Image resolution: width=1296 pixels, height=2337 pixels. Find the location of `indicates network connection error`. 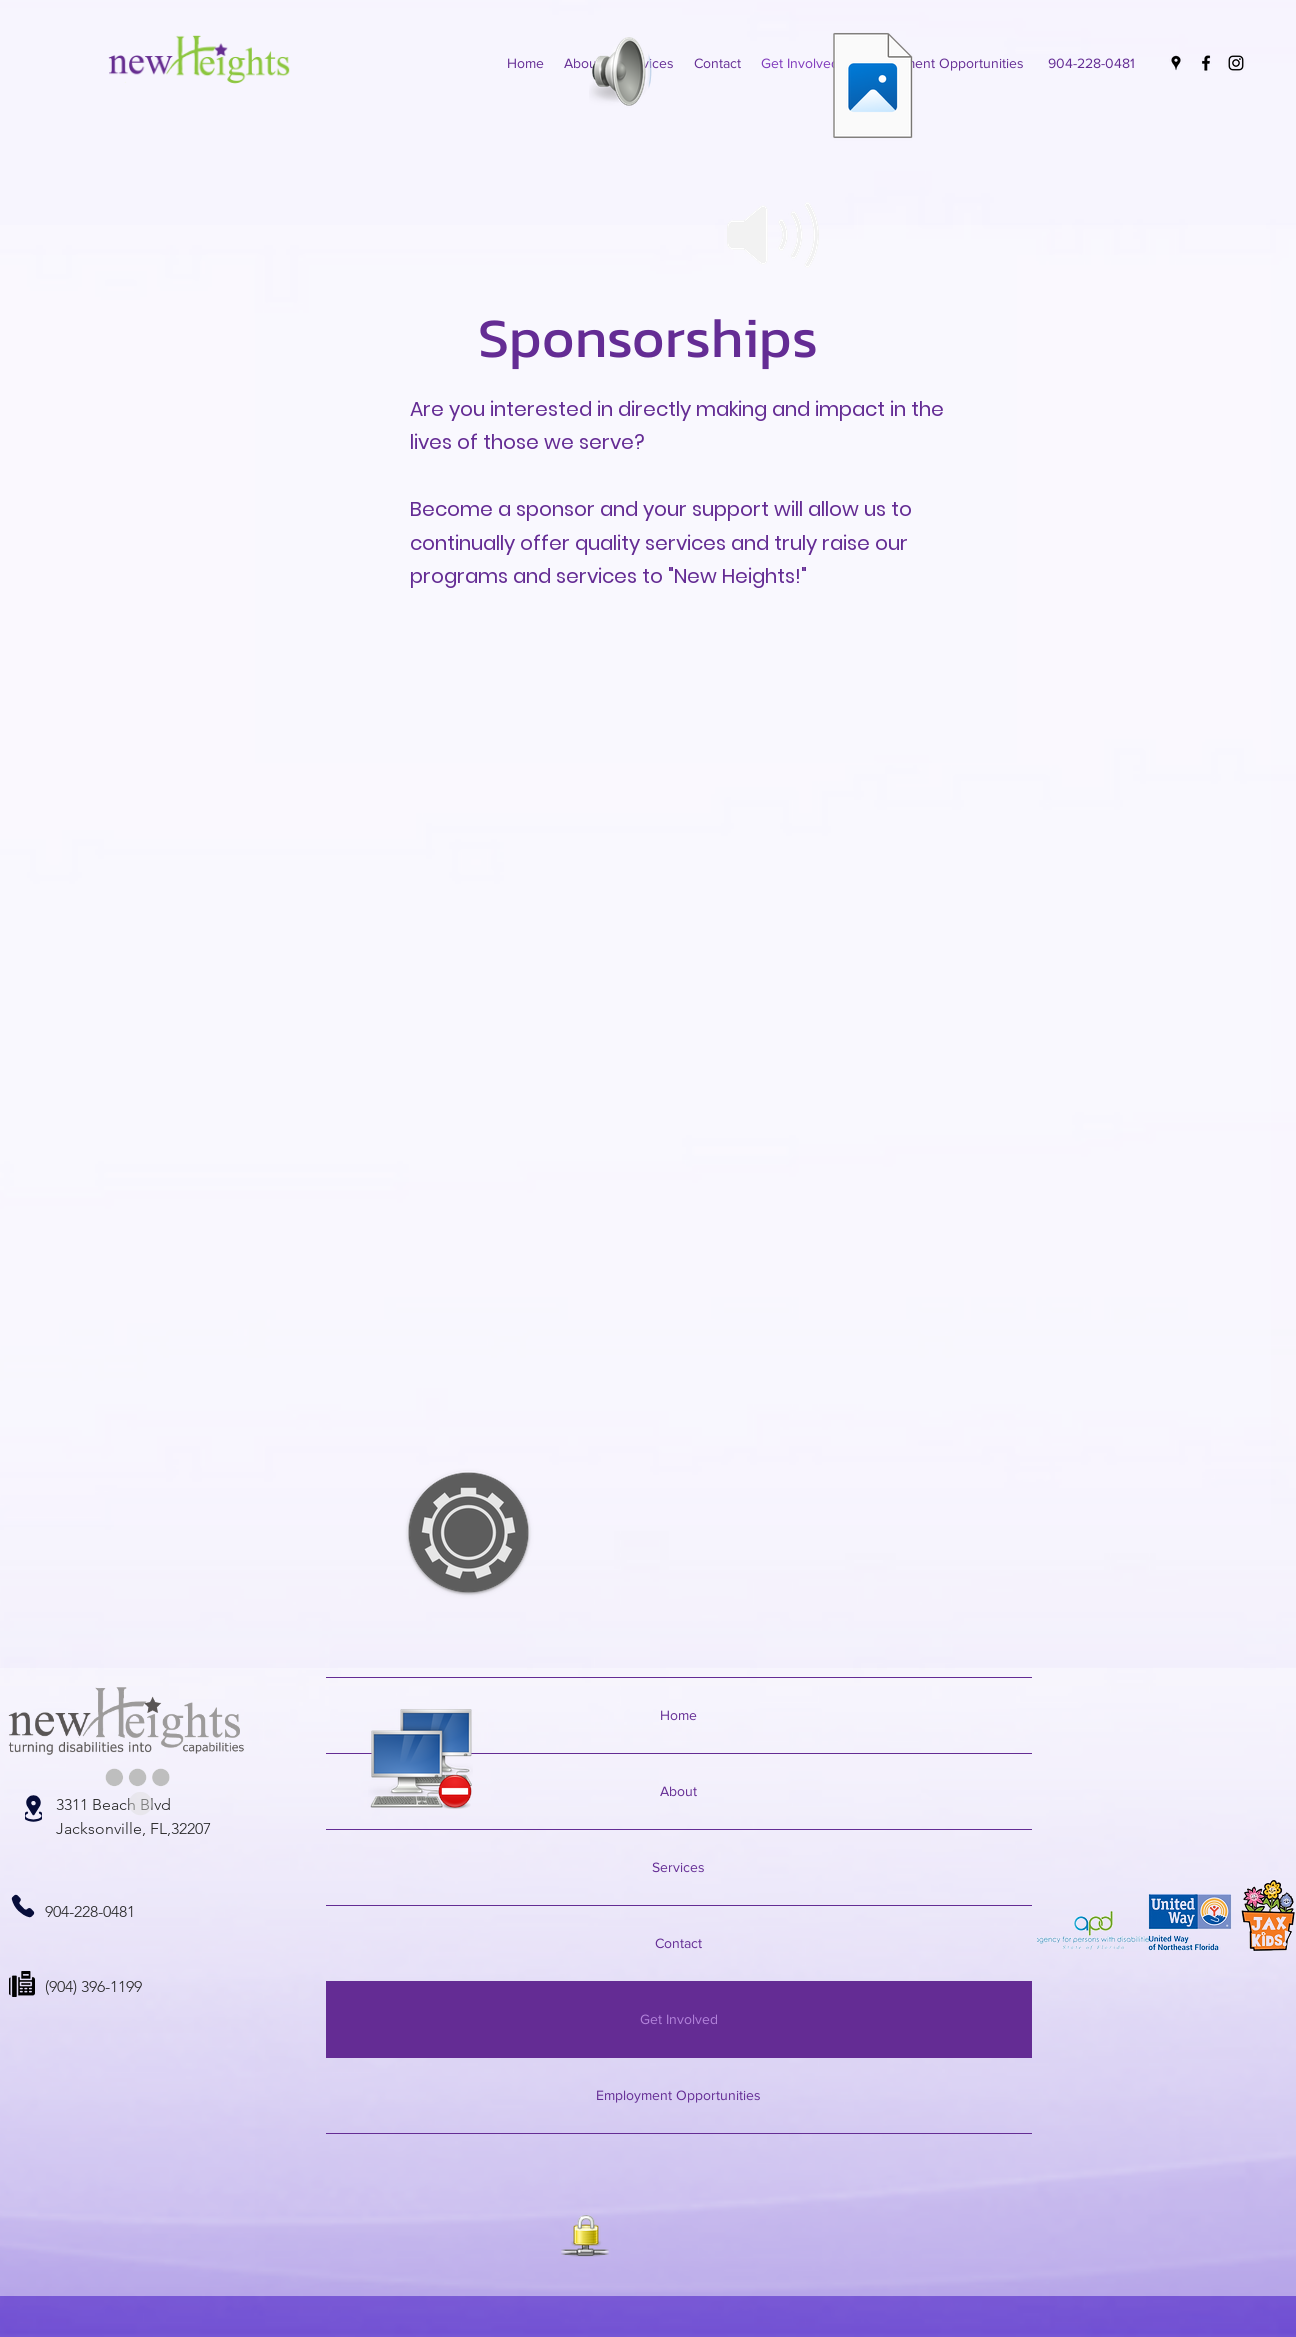

indicates network connection error is located at coordinates (420, 1758).